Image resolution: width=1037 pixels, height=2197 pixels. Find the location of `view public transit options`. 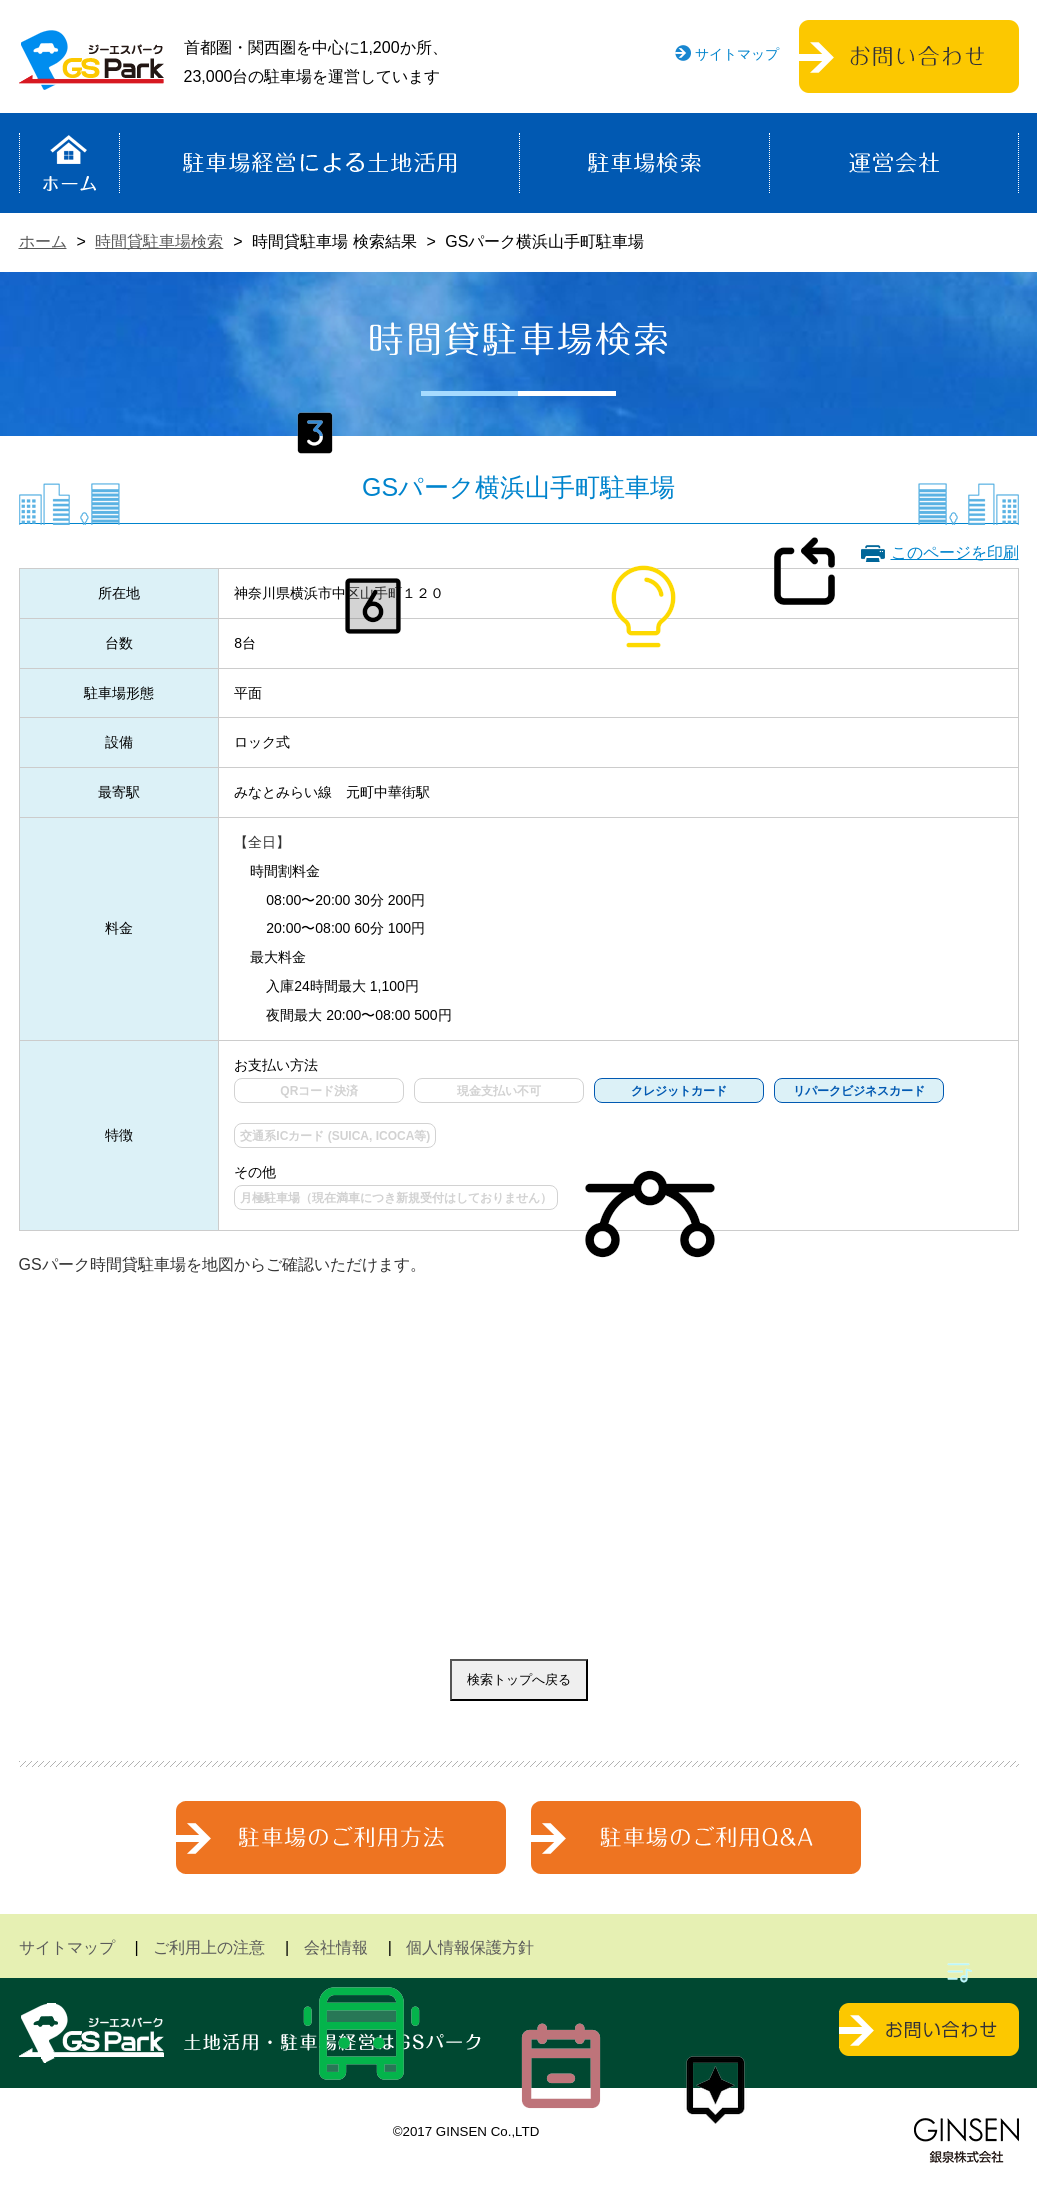

view public transit options is located at coordinates (361, 2033).